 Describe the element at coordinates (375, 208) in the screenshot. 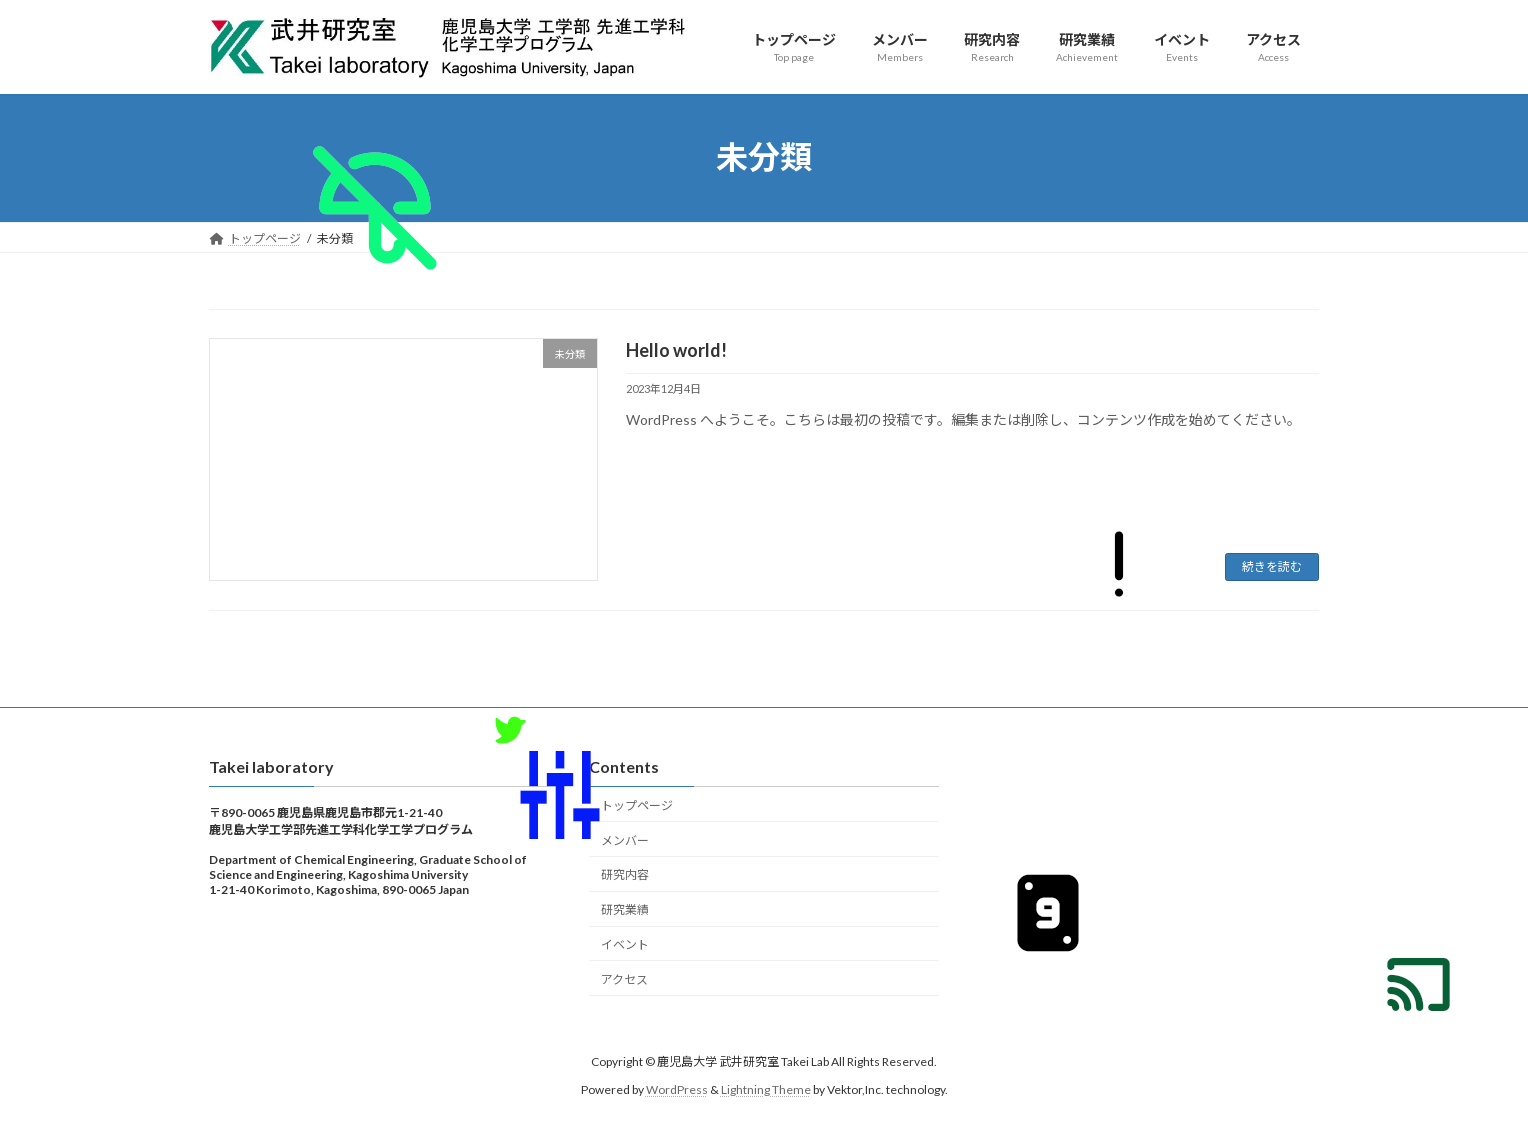

I see `weather protection disabled` at that location.